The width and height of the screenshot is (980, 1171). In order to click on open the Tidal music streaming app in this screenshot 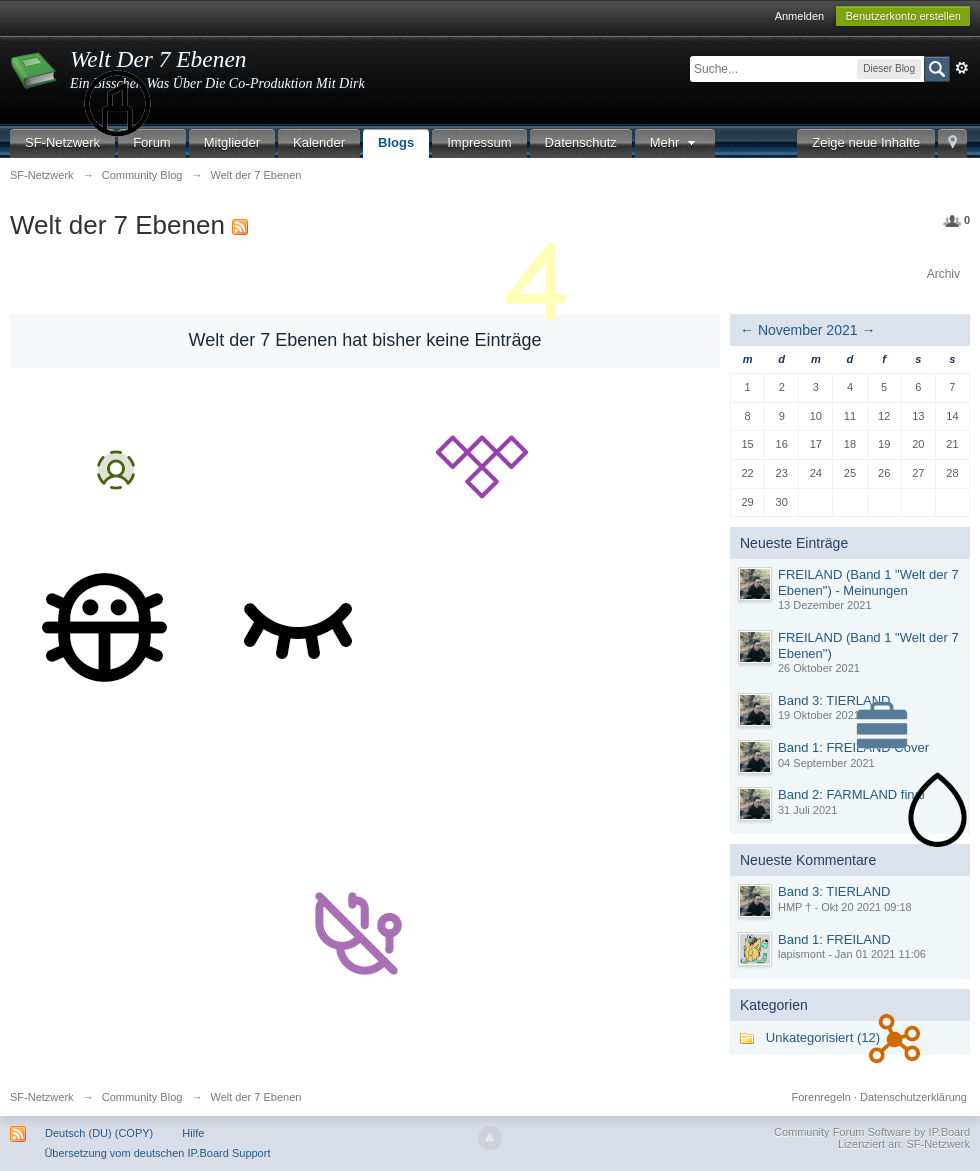, I will do `click(482, 464)`.